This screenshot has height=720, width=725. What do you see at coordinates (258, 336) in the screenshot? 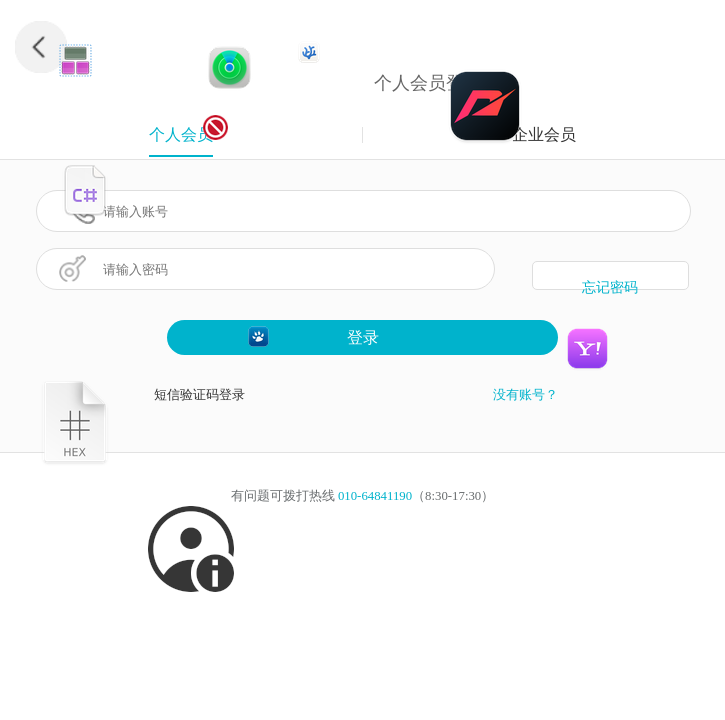
I see `open lazarus IDE application` at bounding box center [258, 336].